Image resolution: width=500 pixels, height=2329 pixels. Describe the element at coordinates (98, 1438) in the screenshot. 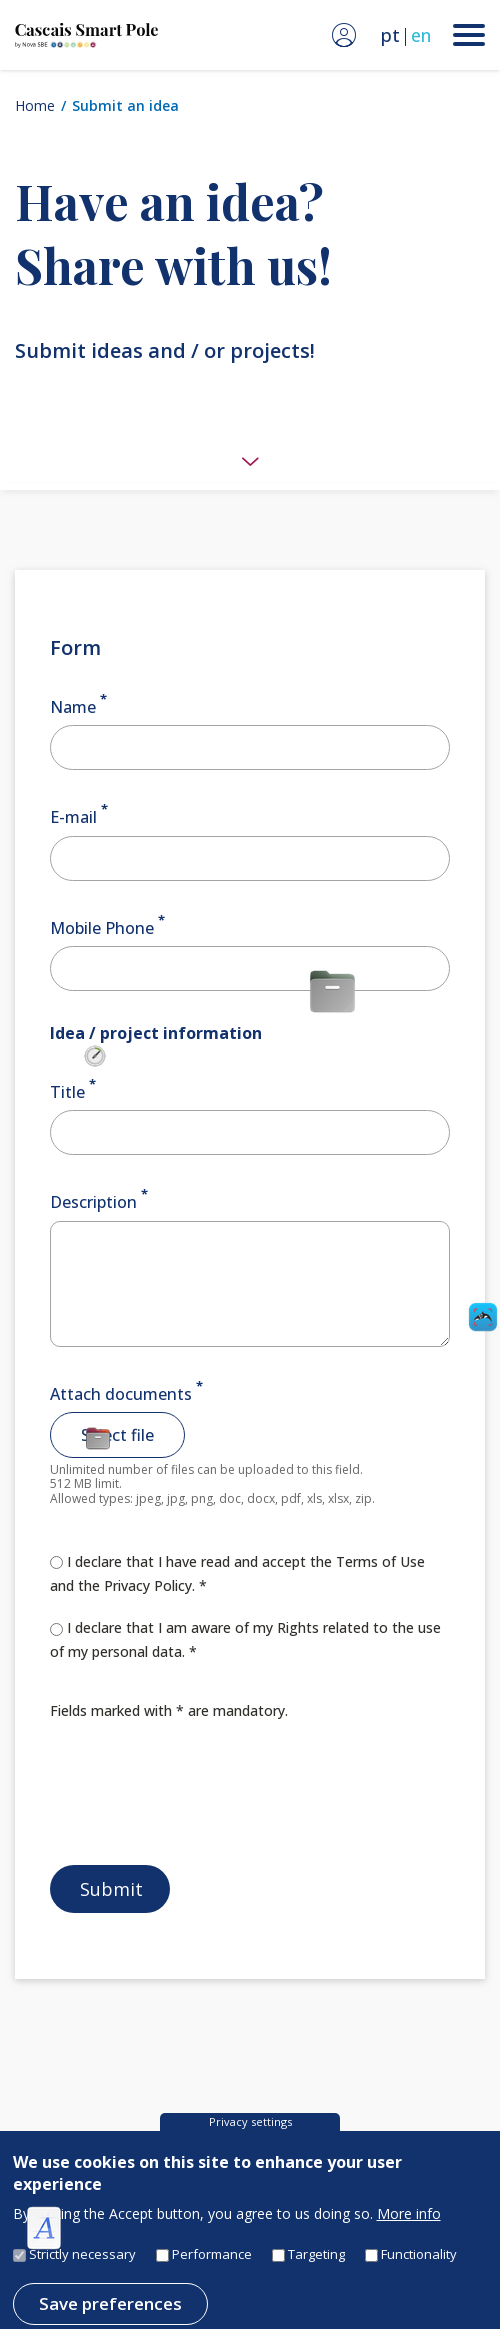

I see `open the file manager application` at that location.